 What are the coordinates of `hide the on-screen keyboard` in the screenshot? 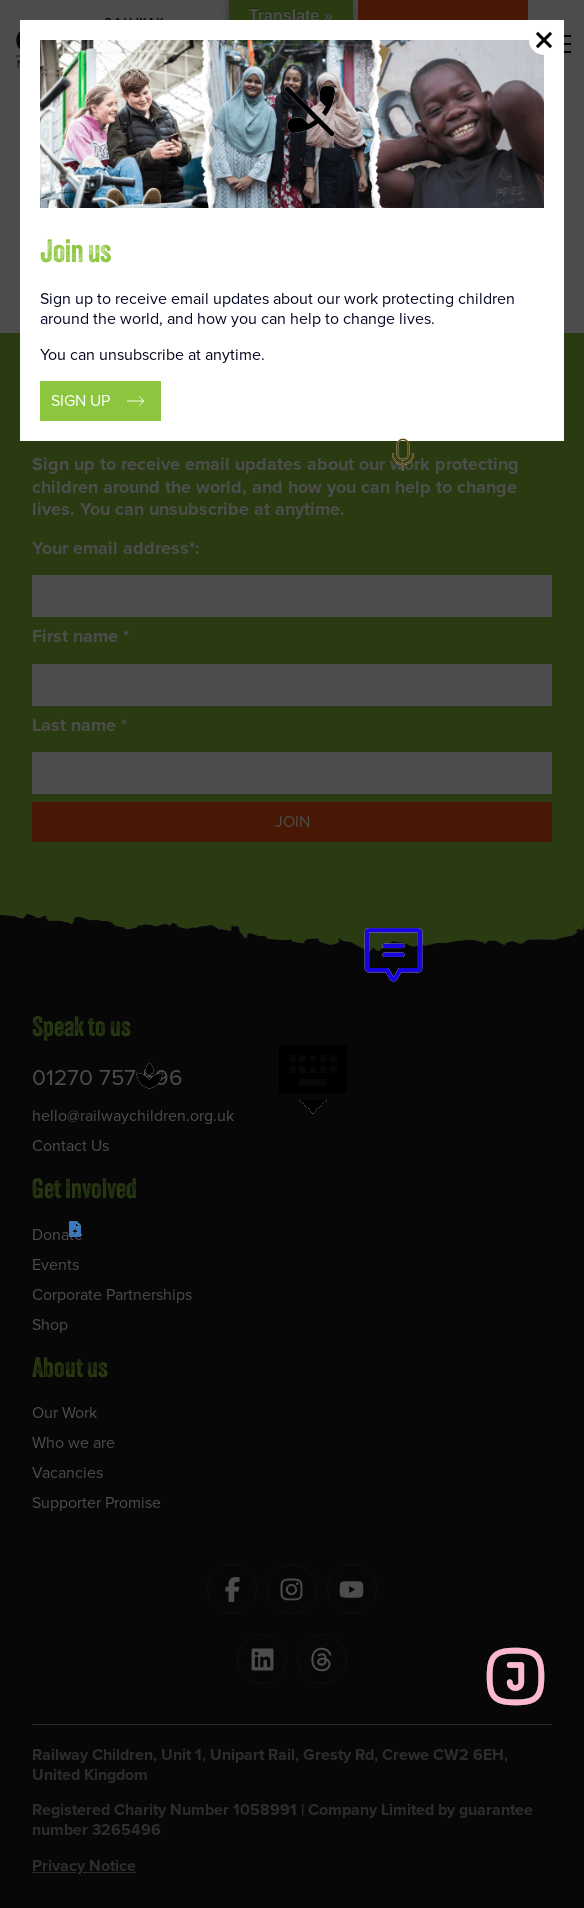 It's located at (313, 1076).